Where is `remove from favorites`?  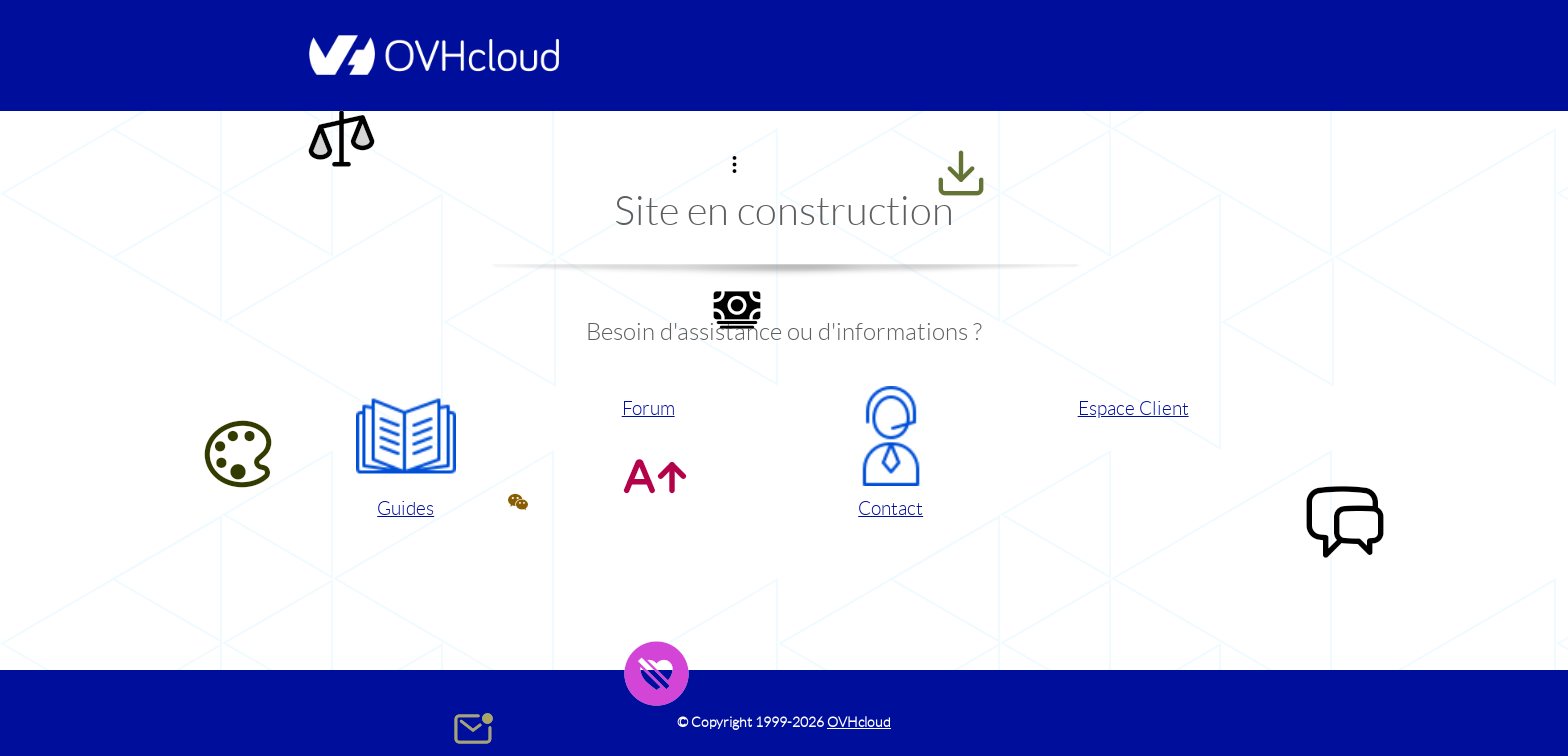 remove from favorites is located at coordinates (656, 673).